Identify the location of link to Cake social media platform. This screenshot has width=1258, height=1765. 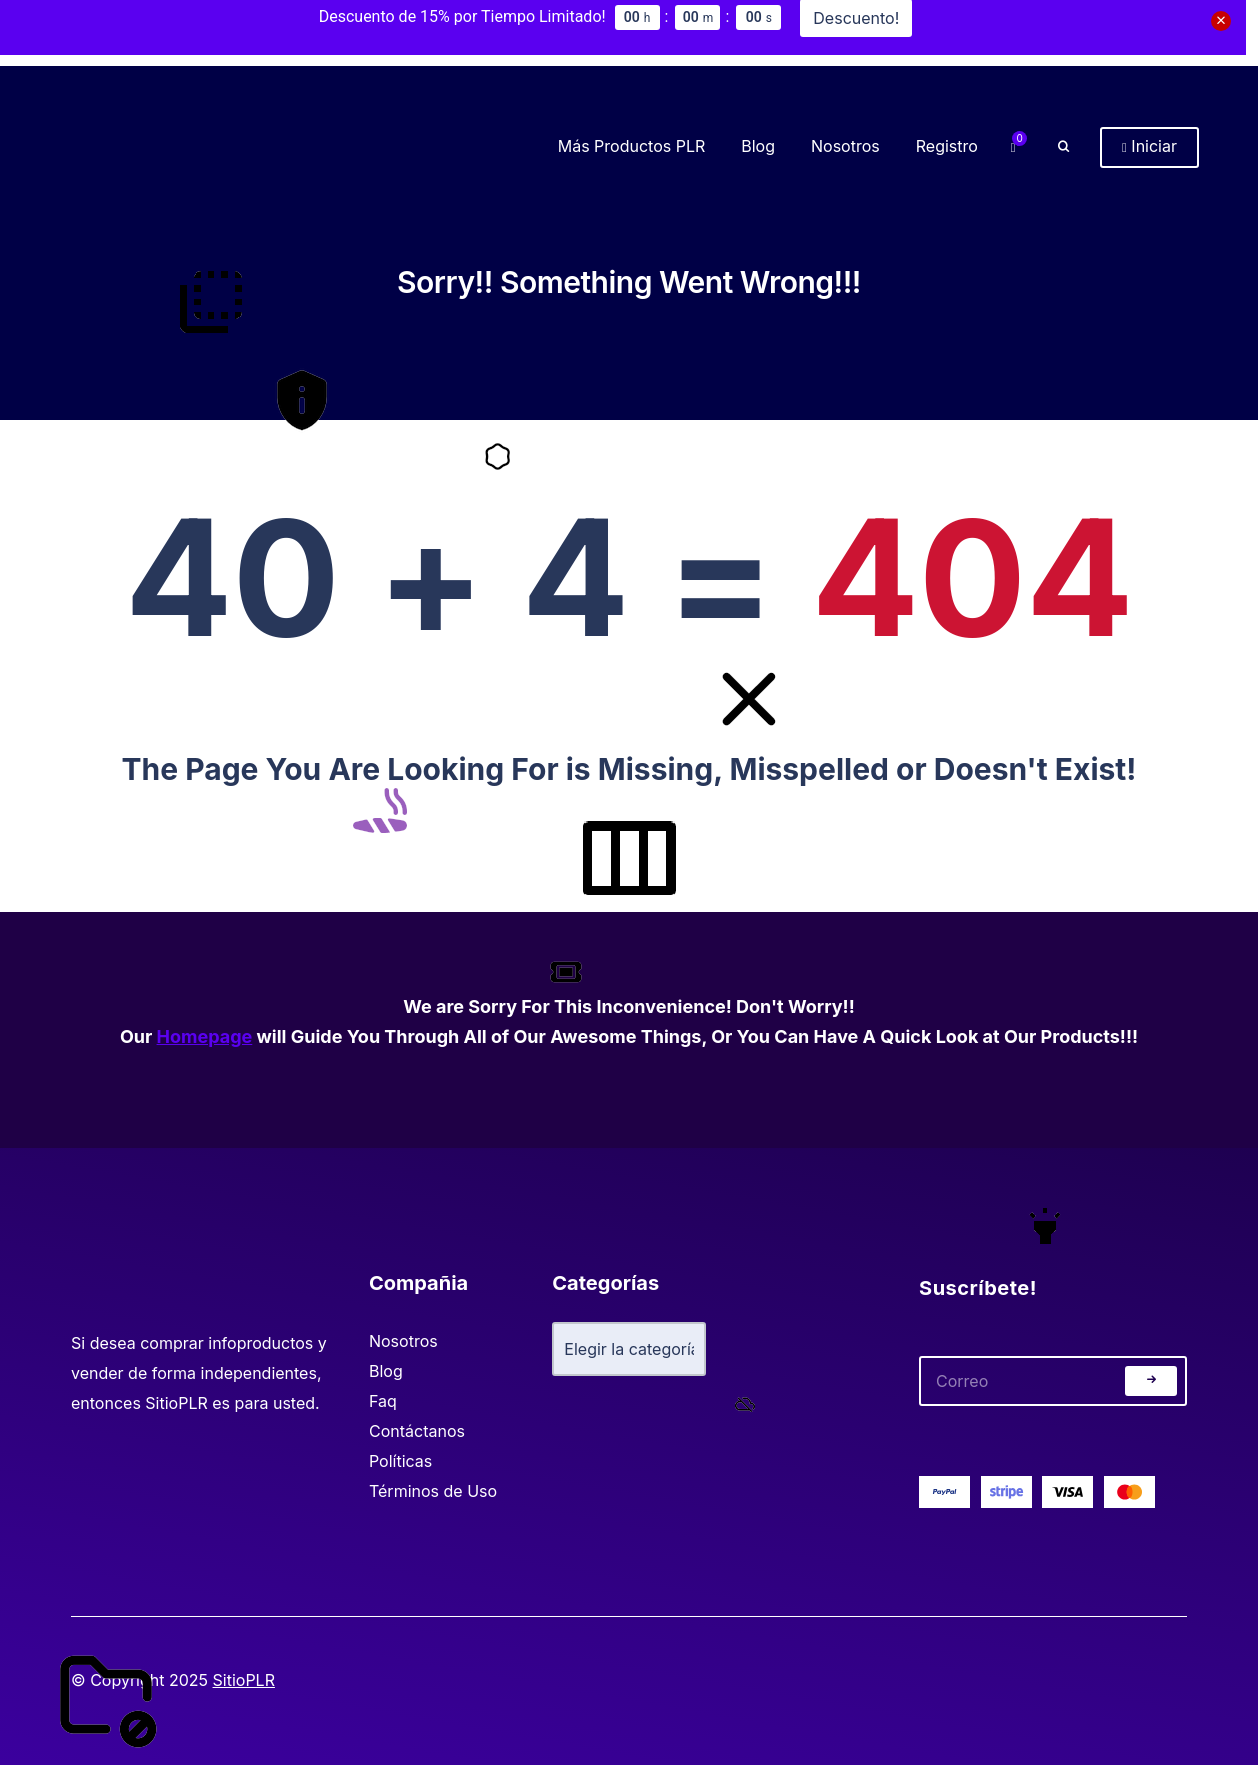
(497, 456).